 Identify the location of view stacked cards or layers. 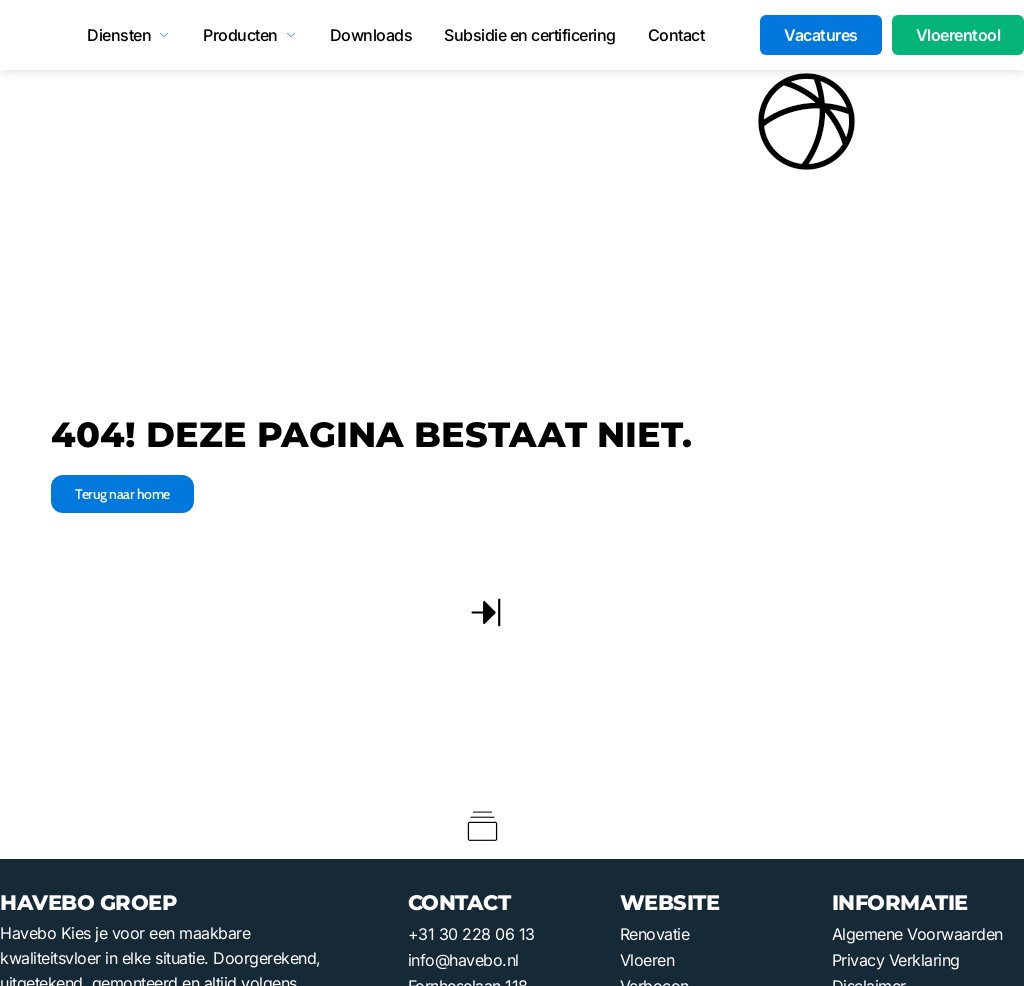
(482, 827).